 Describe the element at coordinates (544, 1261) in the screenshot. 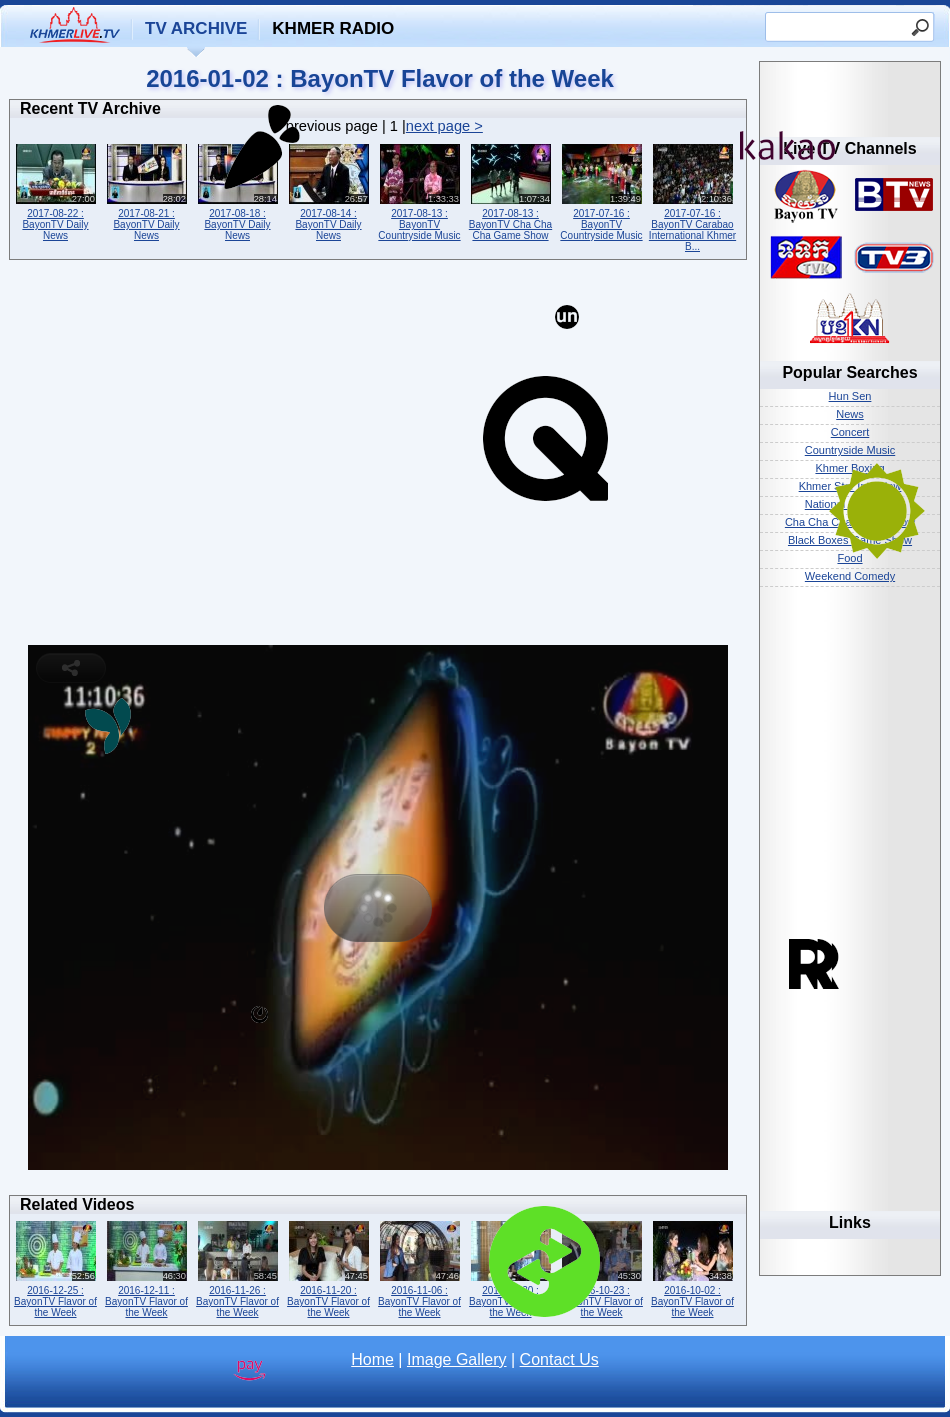

I see `pay with afterpay at checkout` at that location.